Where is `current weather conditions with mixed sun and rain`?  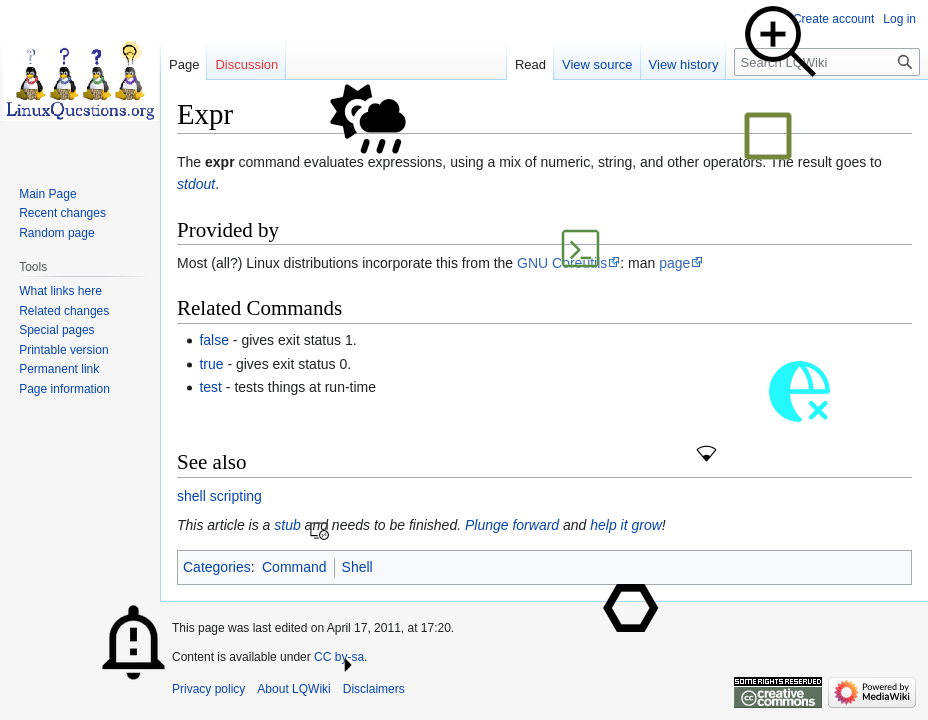 current weather conditions with mixed sun and rain is located at coordinates (368, 120).